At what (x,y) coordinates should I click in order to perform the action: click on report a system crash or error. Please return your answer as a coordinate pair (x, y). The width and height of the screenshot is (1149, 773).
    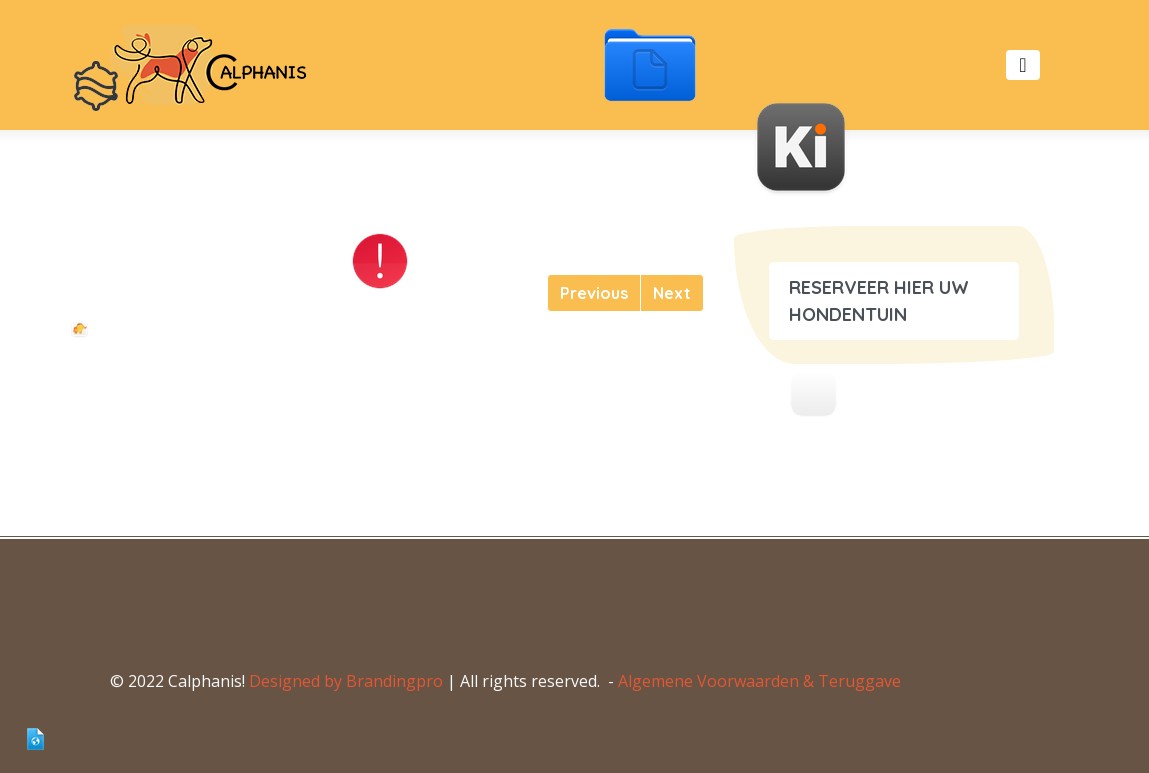
    Looking at the image, I should click on (380, 261).